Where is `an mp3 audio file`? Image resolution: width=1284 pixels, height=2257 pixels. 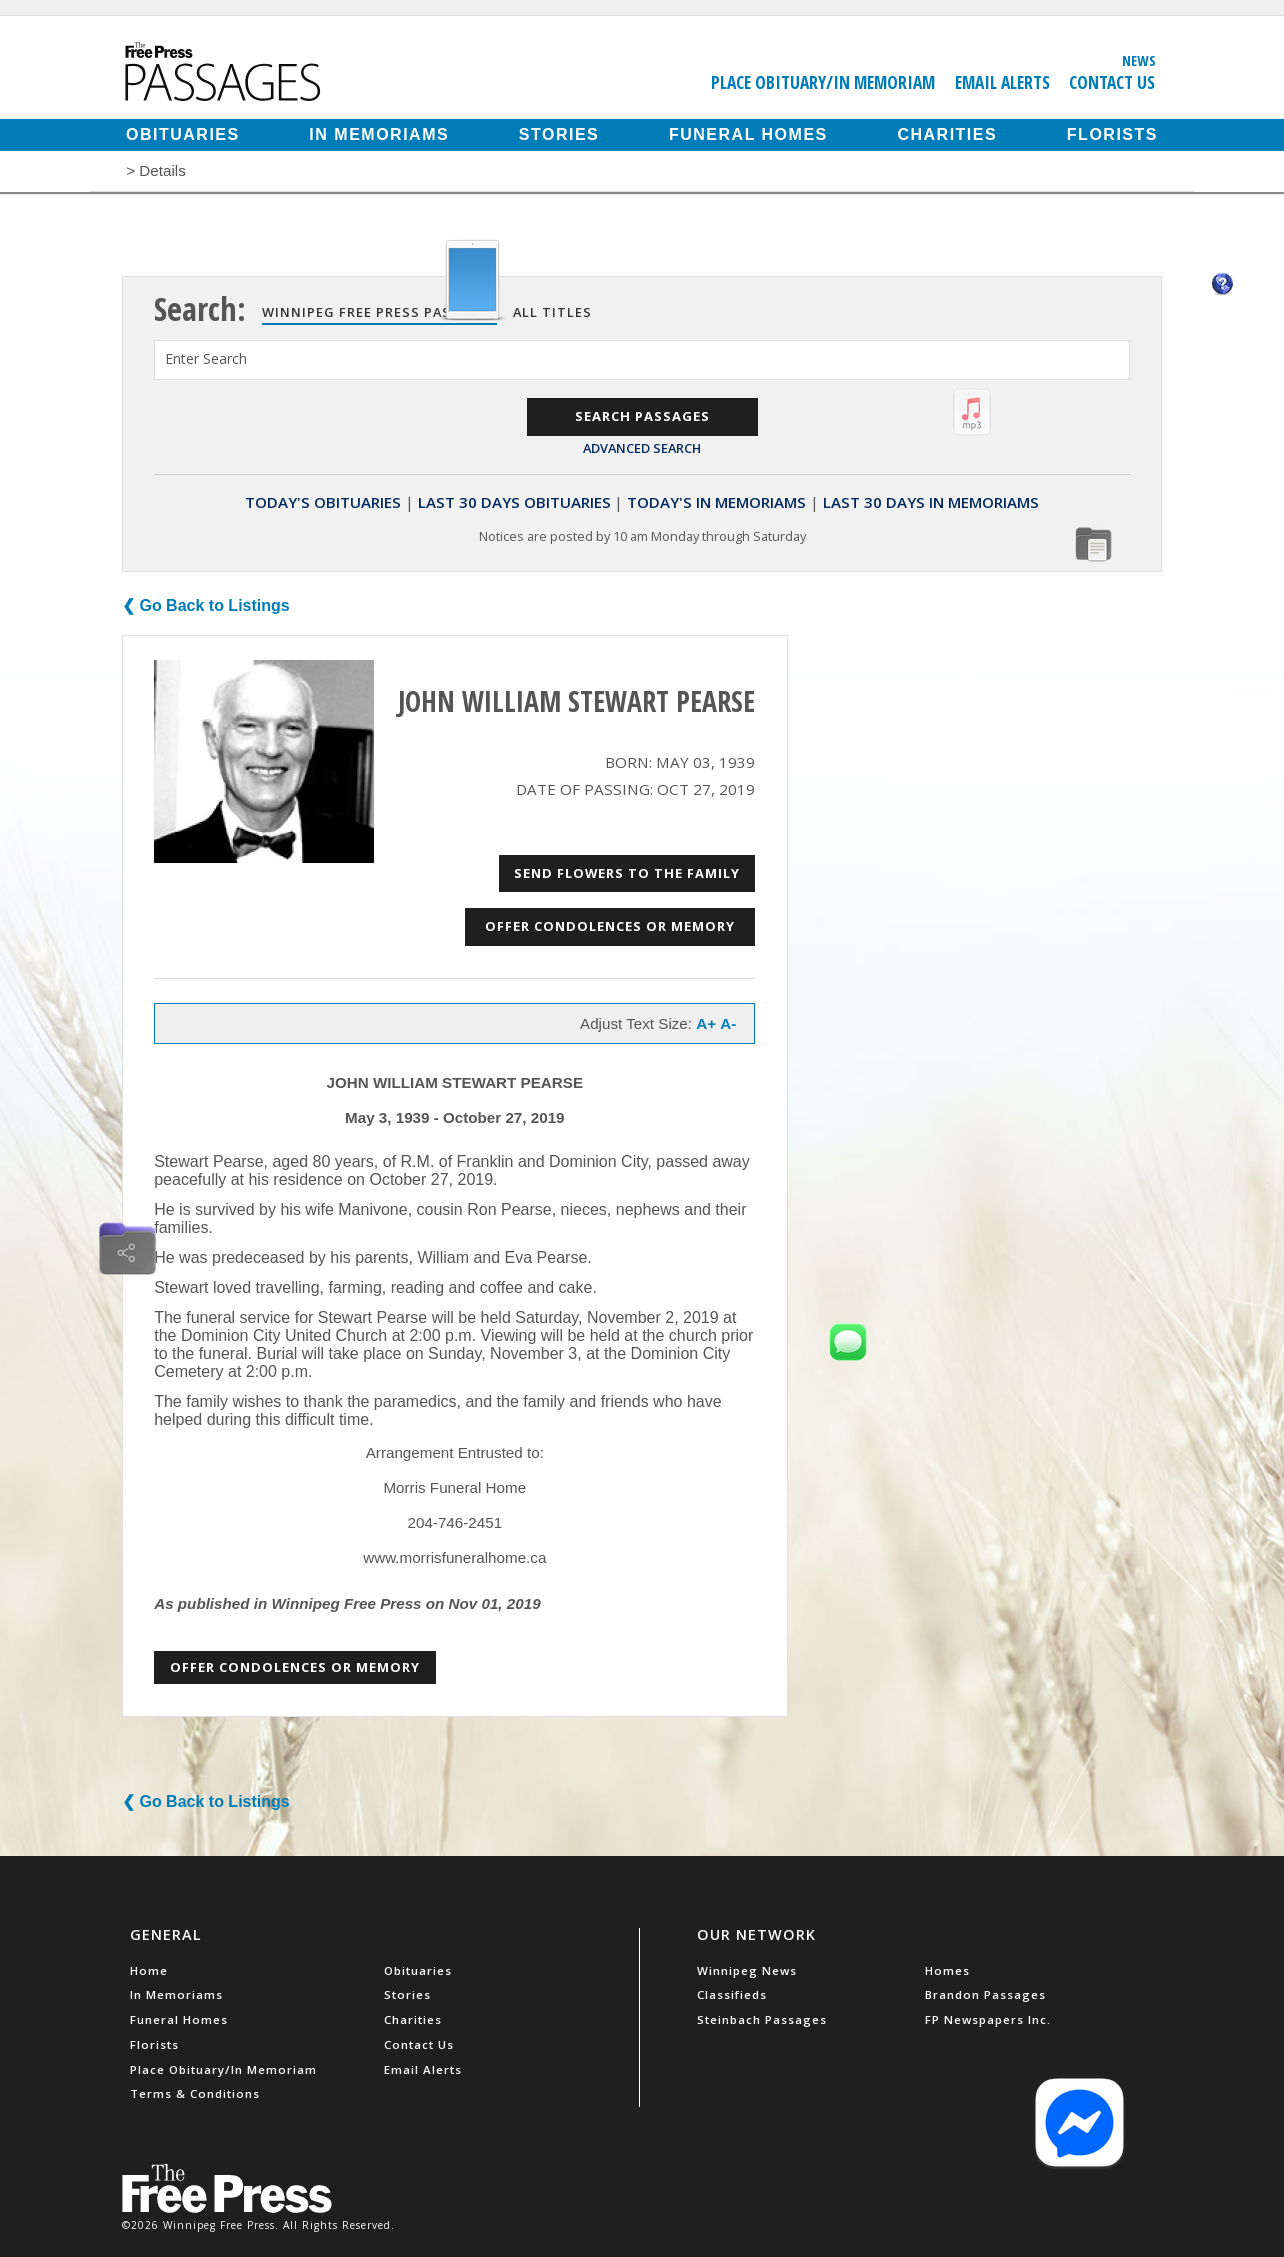 an mp3 audio file is located at coordinates (972, 412).